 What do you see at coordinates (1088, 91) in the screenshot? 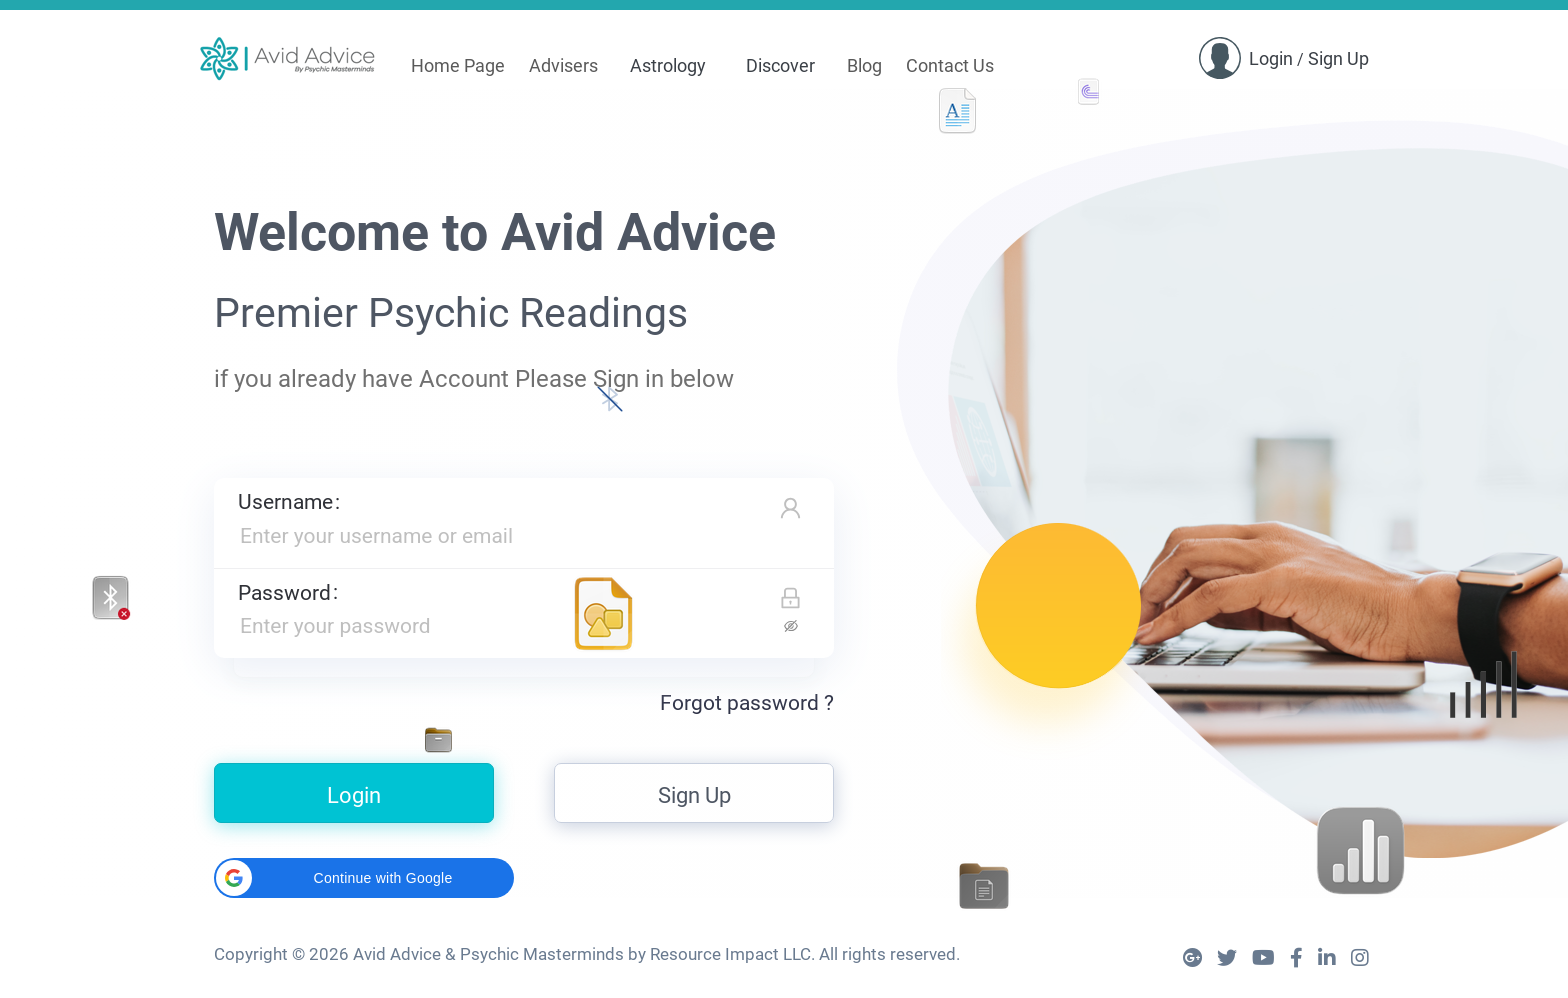
I see `indicates a bittorrent torrent file` at bounding box center [1088, 91].